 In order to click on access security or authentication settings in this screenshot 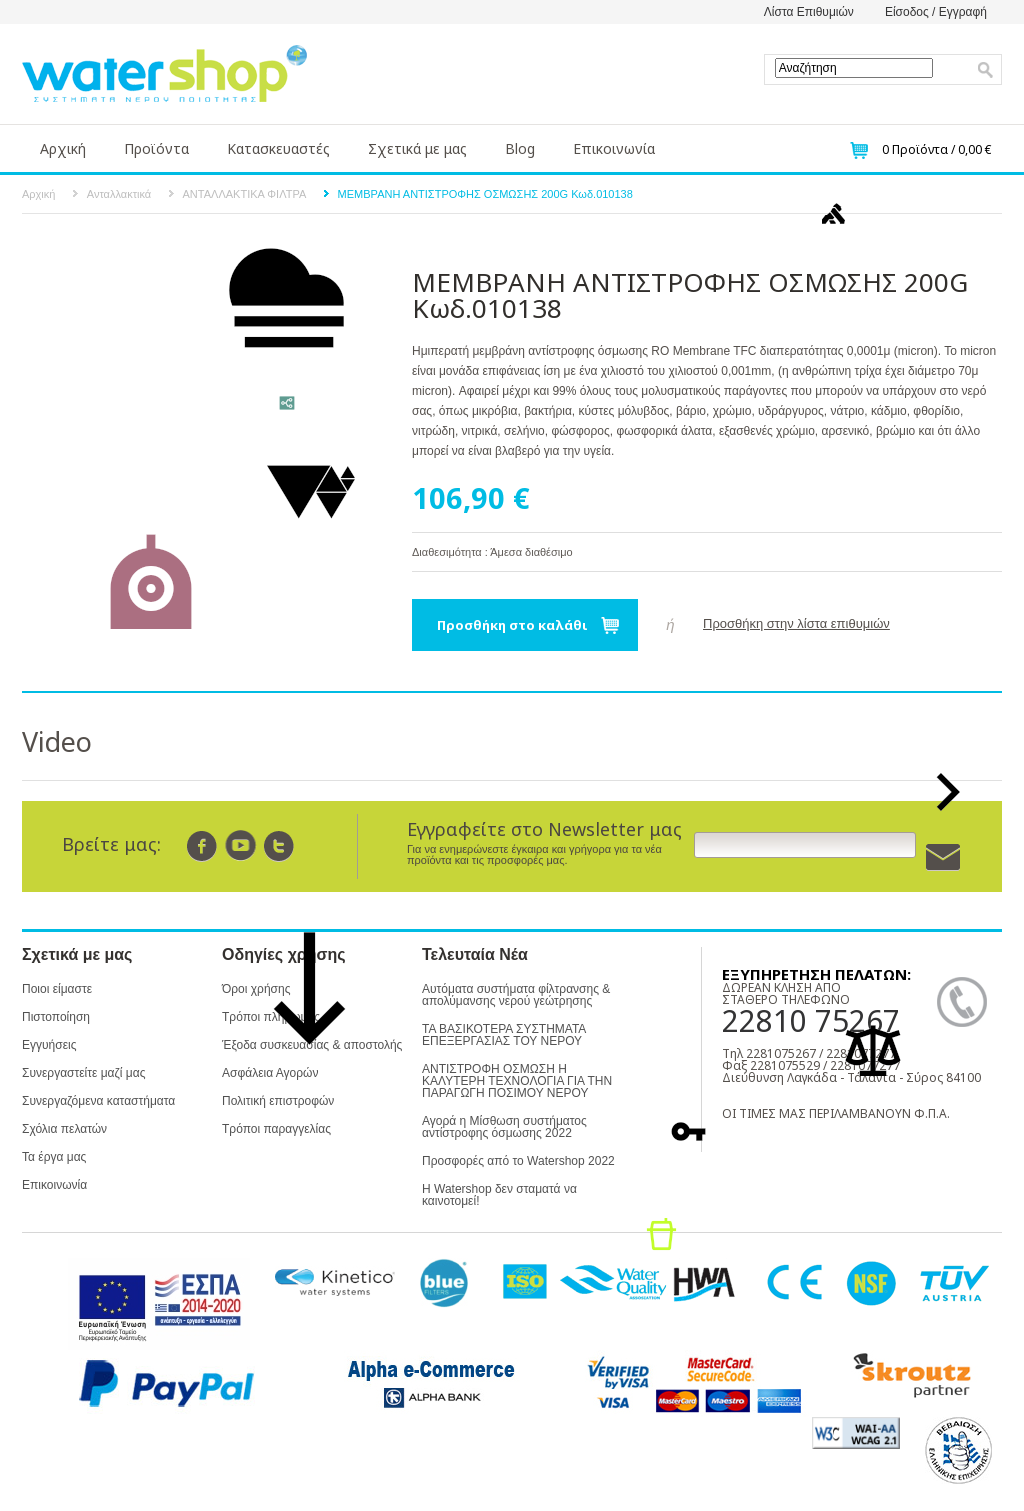, I will do `click(688, 1131)`.